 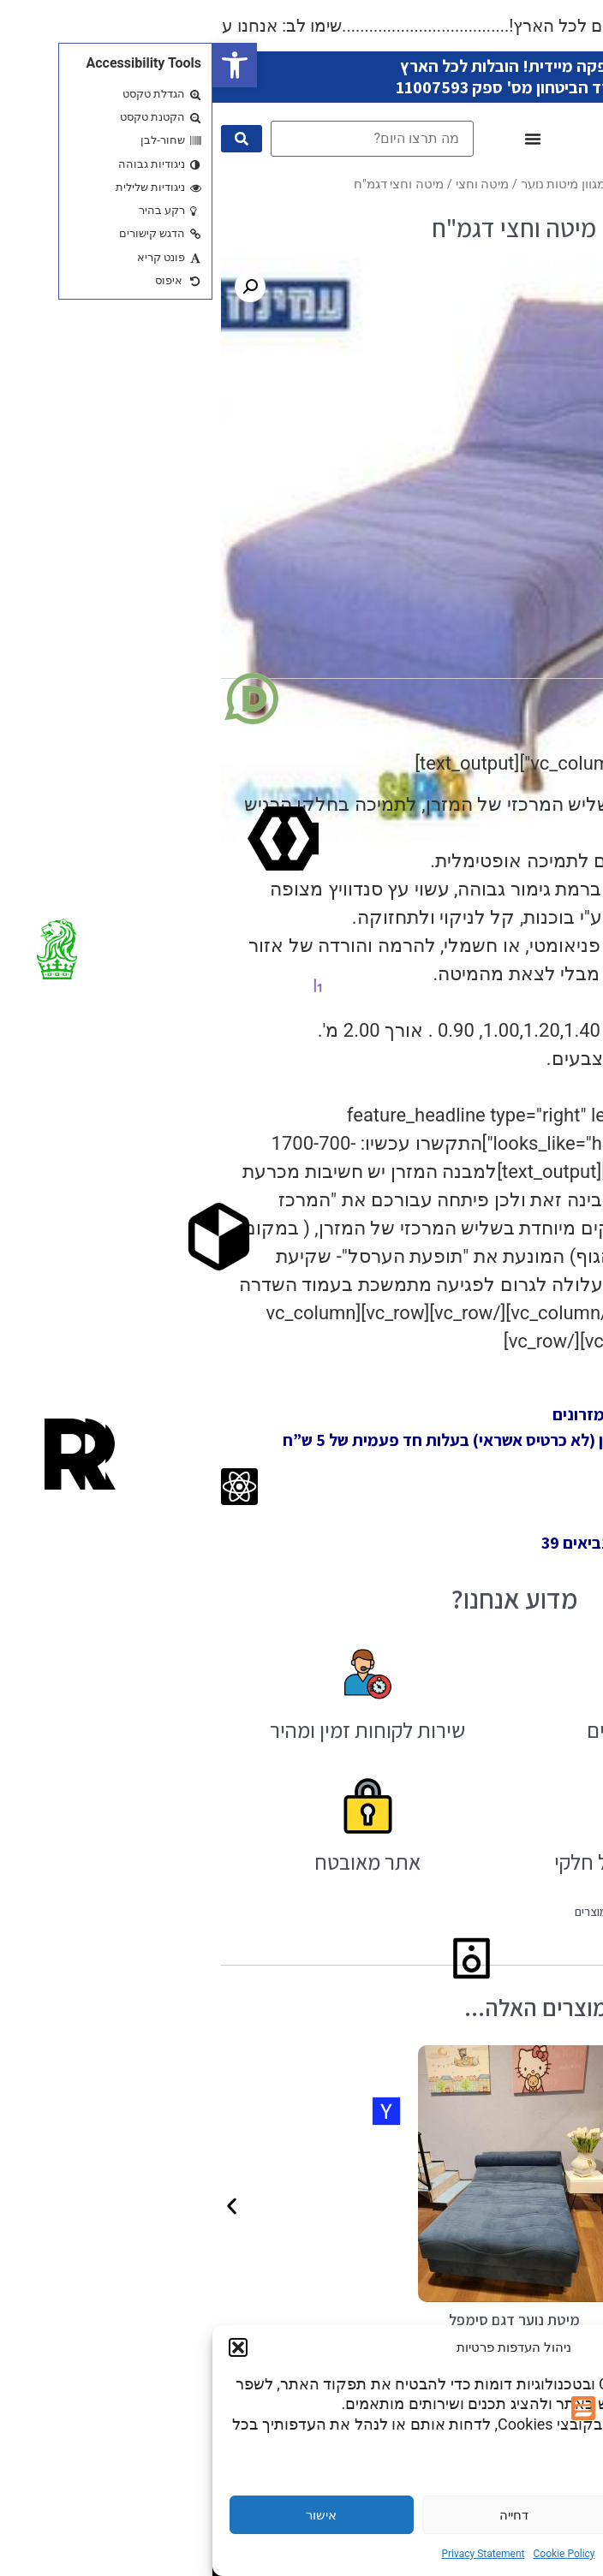 I want to click on flatpak package manager logo, so click(x=218, y=1236).